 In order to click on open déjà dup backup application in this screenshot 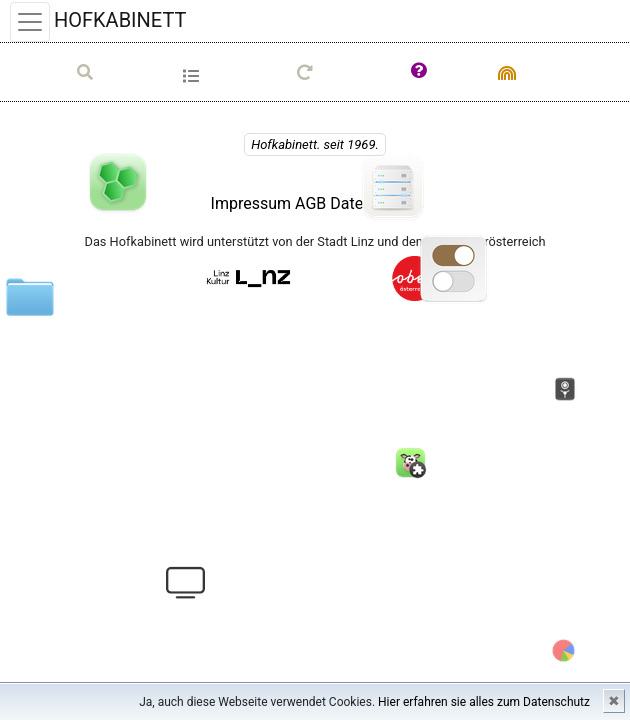, I will do `click(565, 389)`.